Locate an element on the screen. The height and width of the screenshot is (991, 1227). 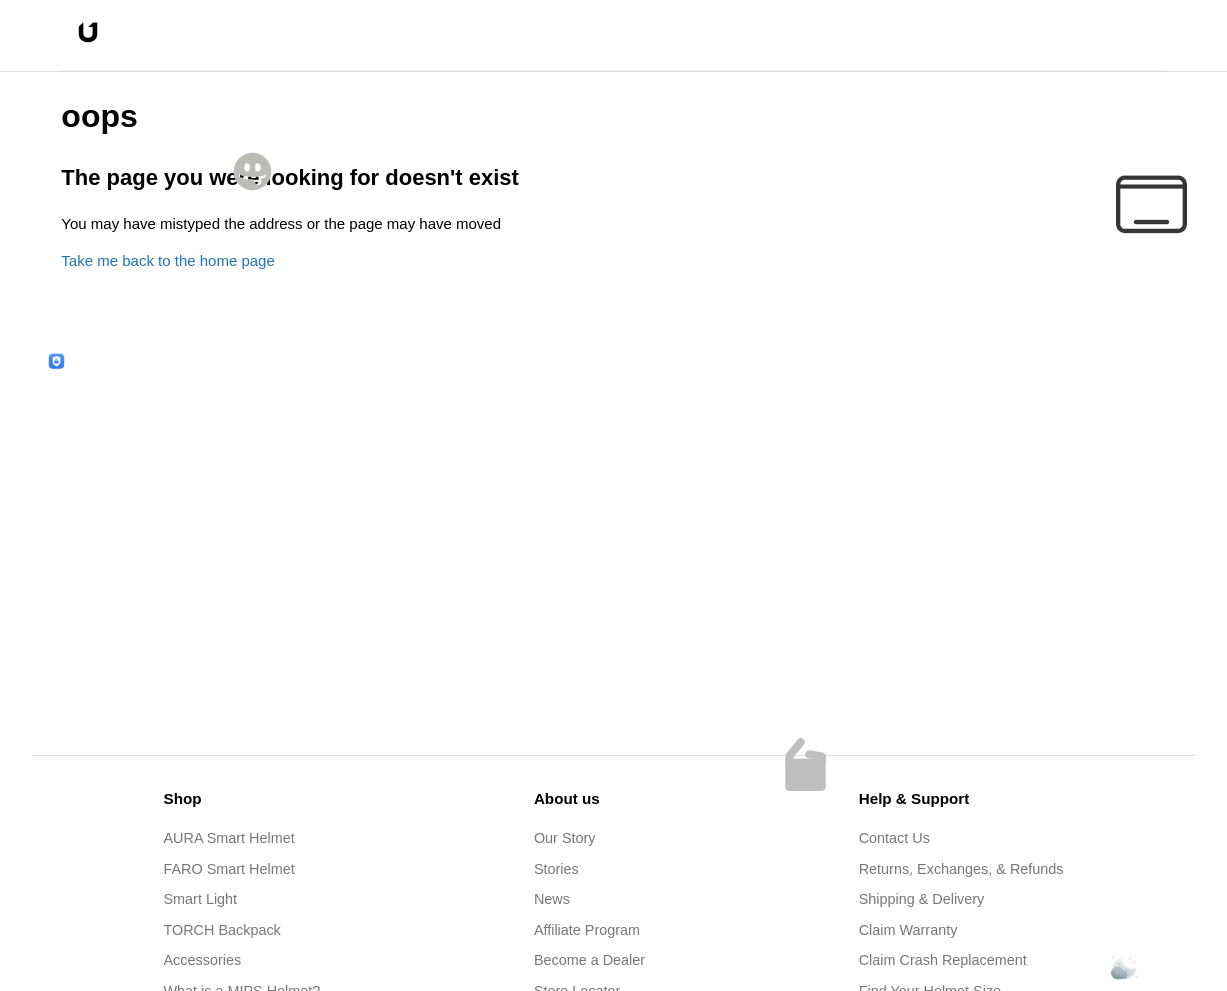
open security & privacy settings is located at coordinates (56, 361).